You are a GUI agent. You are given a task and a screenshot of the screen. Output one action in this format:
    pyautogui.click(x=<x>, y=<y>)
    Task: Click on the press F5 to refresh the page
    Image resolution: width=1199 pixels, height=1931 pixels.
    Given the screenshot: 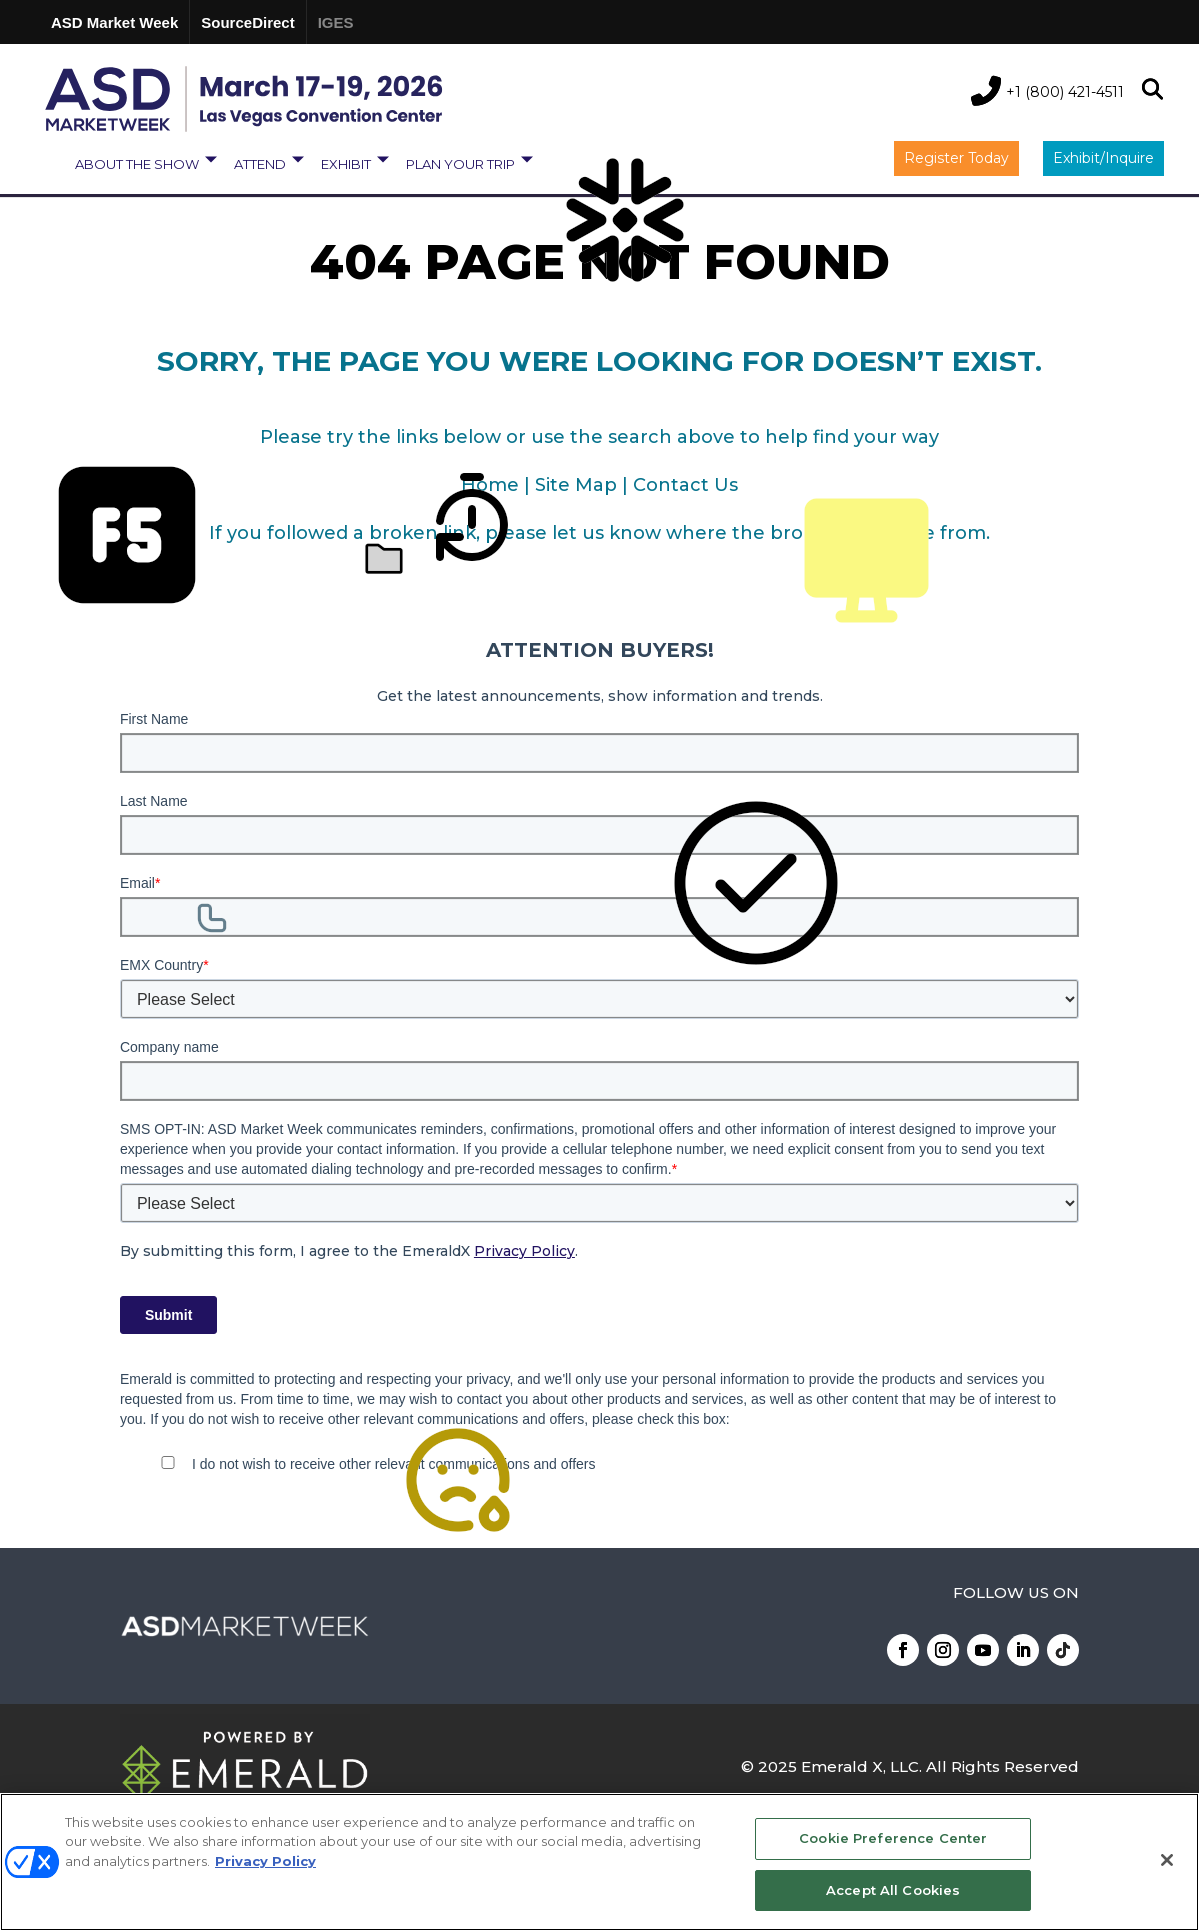 What is the action you would take?
    pyautogui.click(x=127, y=535)
    